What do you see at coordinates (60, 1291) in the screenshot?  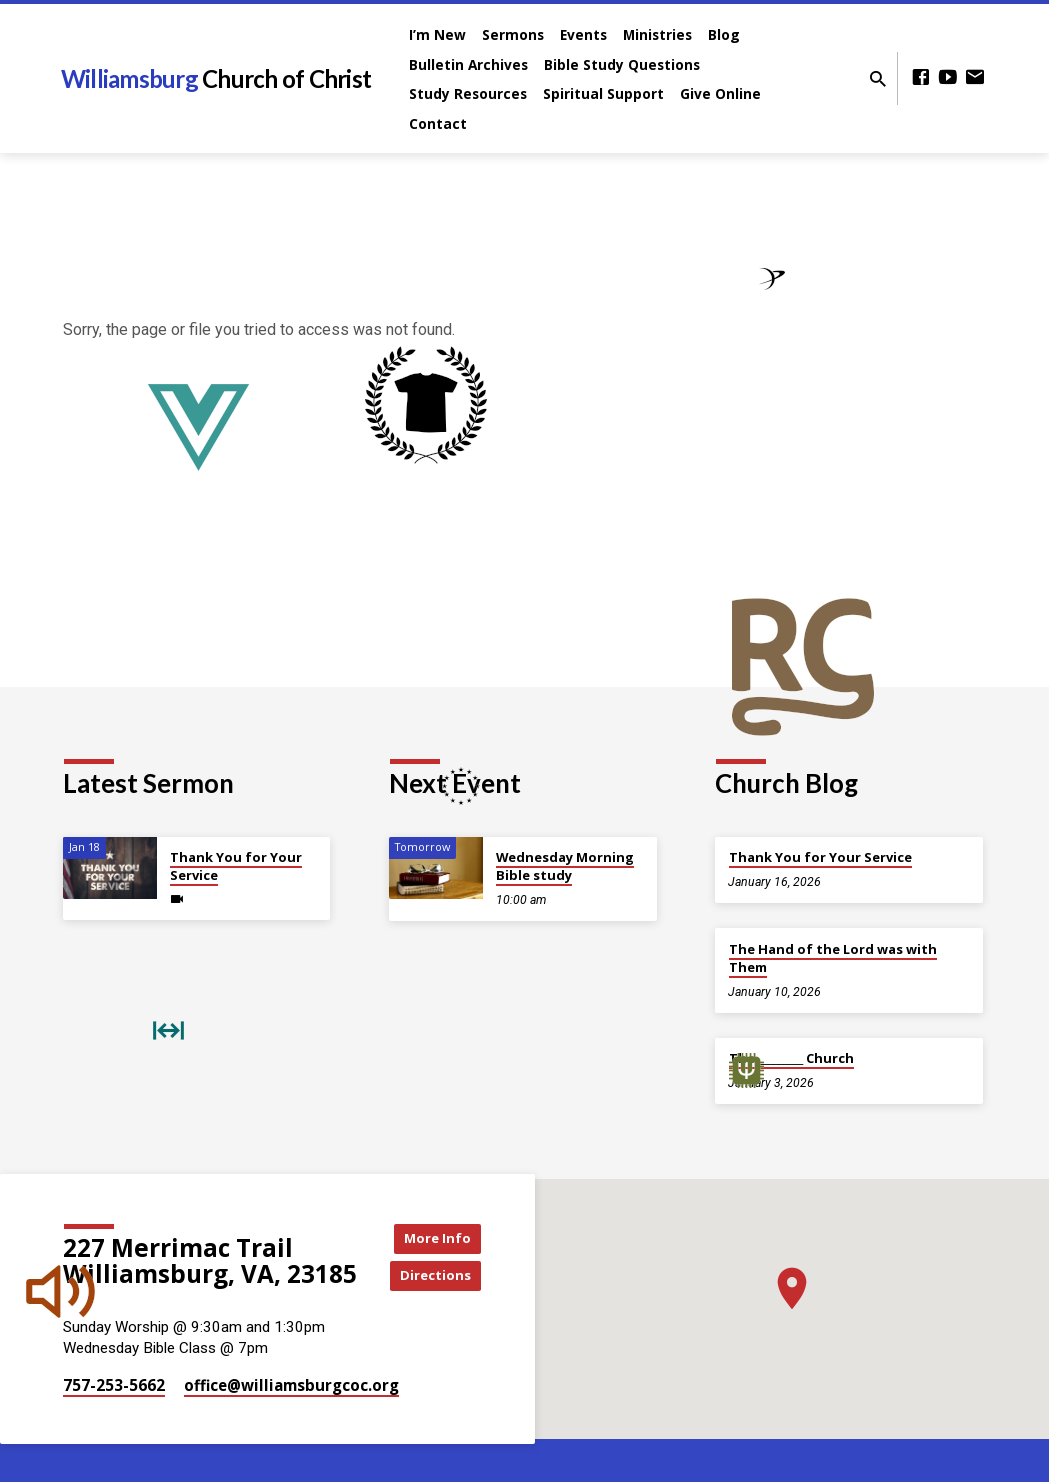 I see `increase audio volume` at bounding box center [60, 1291].